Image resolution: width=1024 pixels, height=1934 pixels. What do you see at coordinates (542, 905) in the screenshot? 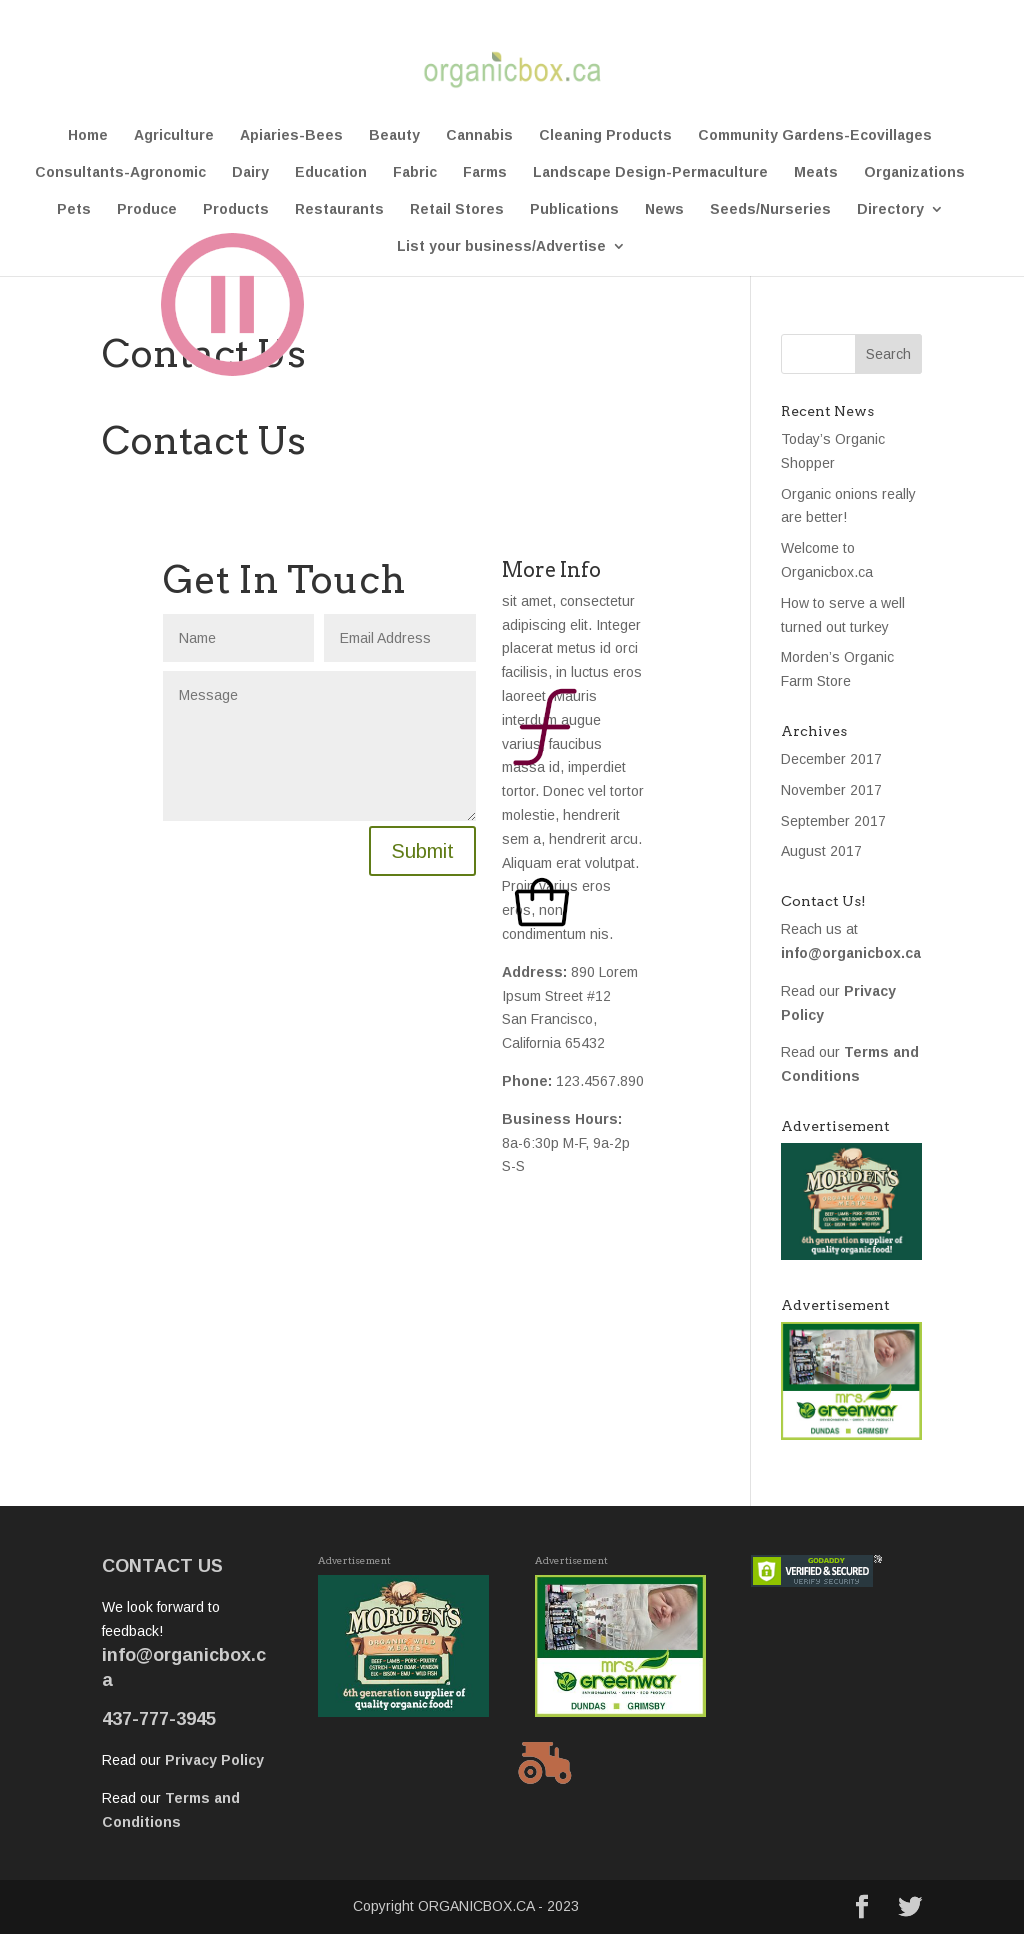
I see `view your shopping bag` at bounding box center [542, 905].